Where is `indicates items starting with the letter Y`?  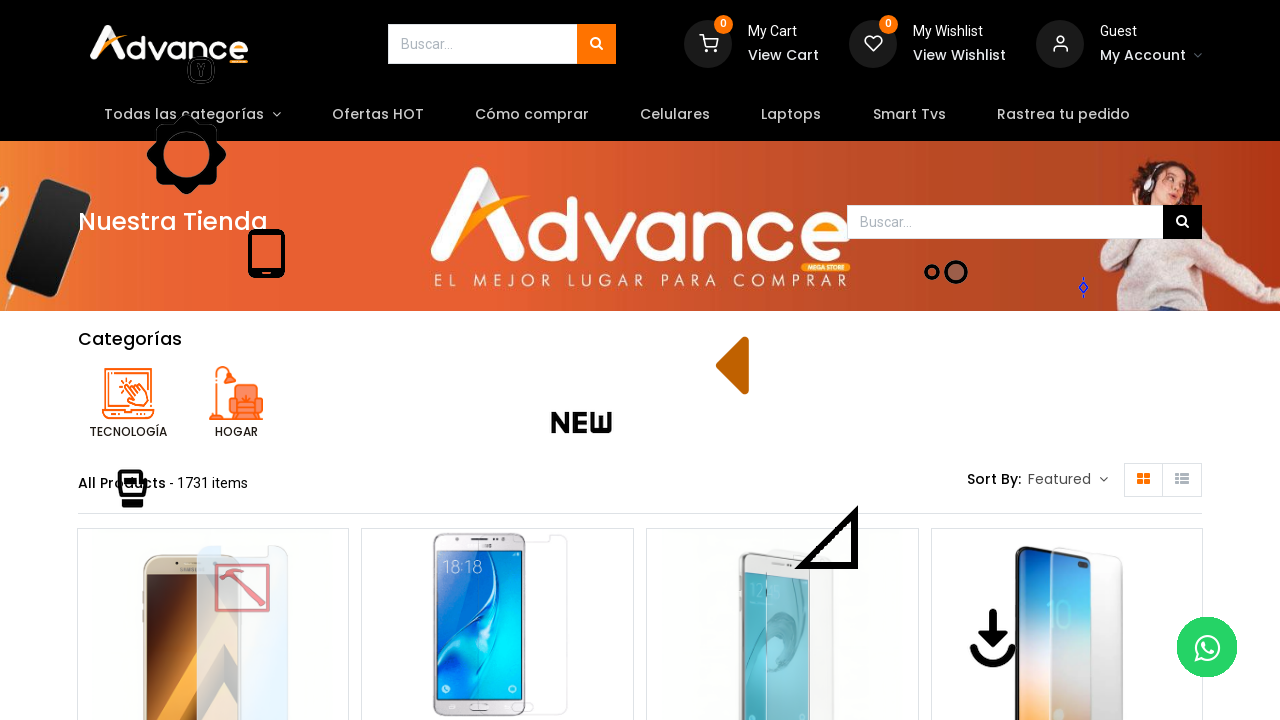 indicates items starting with the letter Y is located at coordinates (201, 70).